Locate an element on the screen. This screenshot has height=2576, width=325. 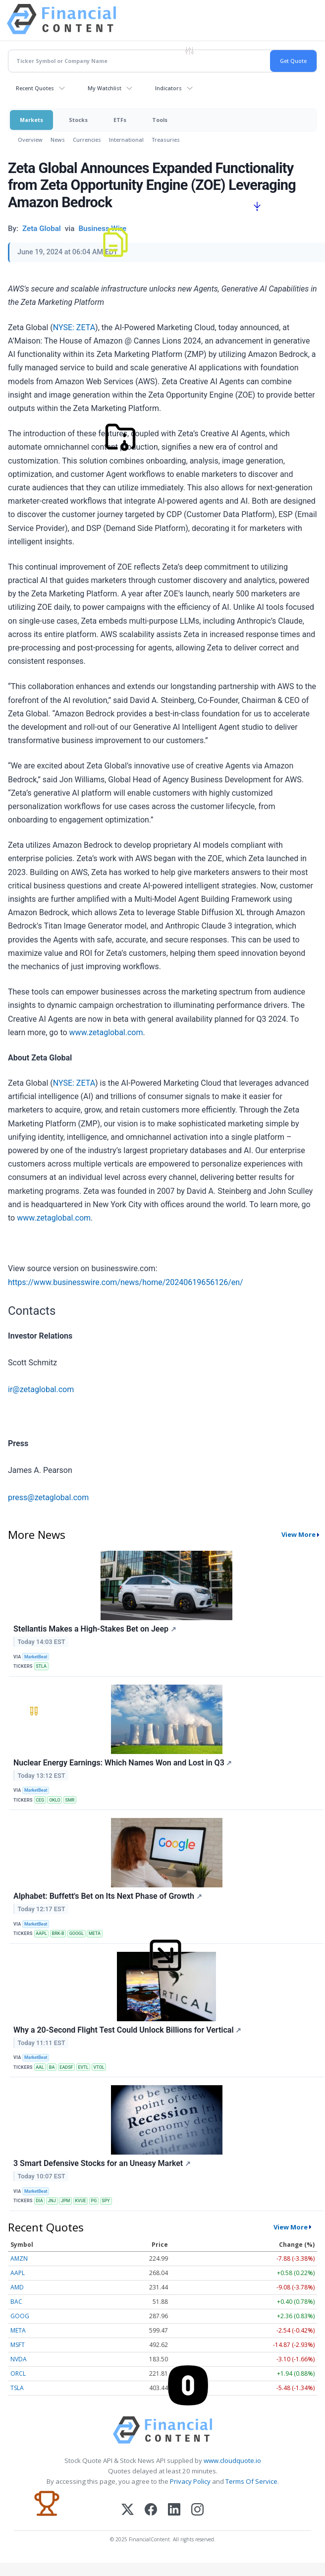
indicates an "O" option or selection in a menu is located at coordinates (188, 2385).